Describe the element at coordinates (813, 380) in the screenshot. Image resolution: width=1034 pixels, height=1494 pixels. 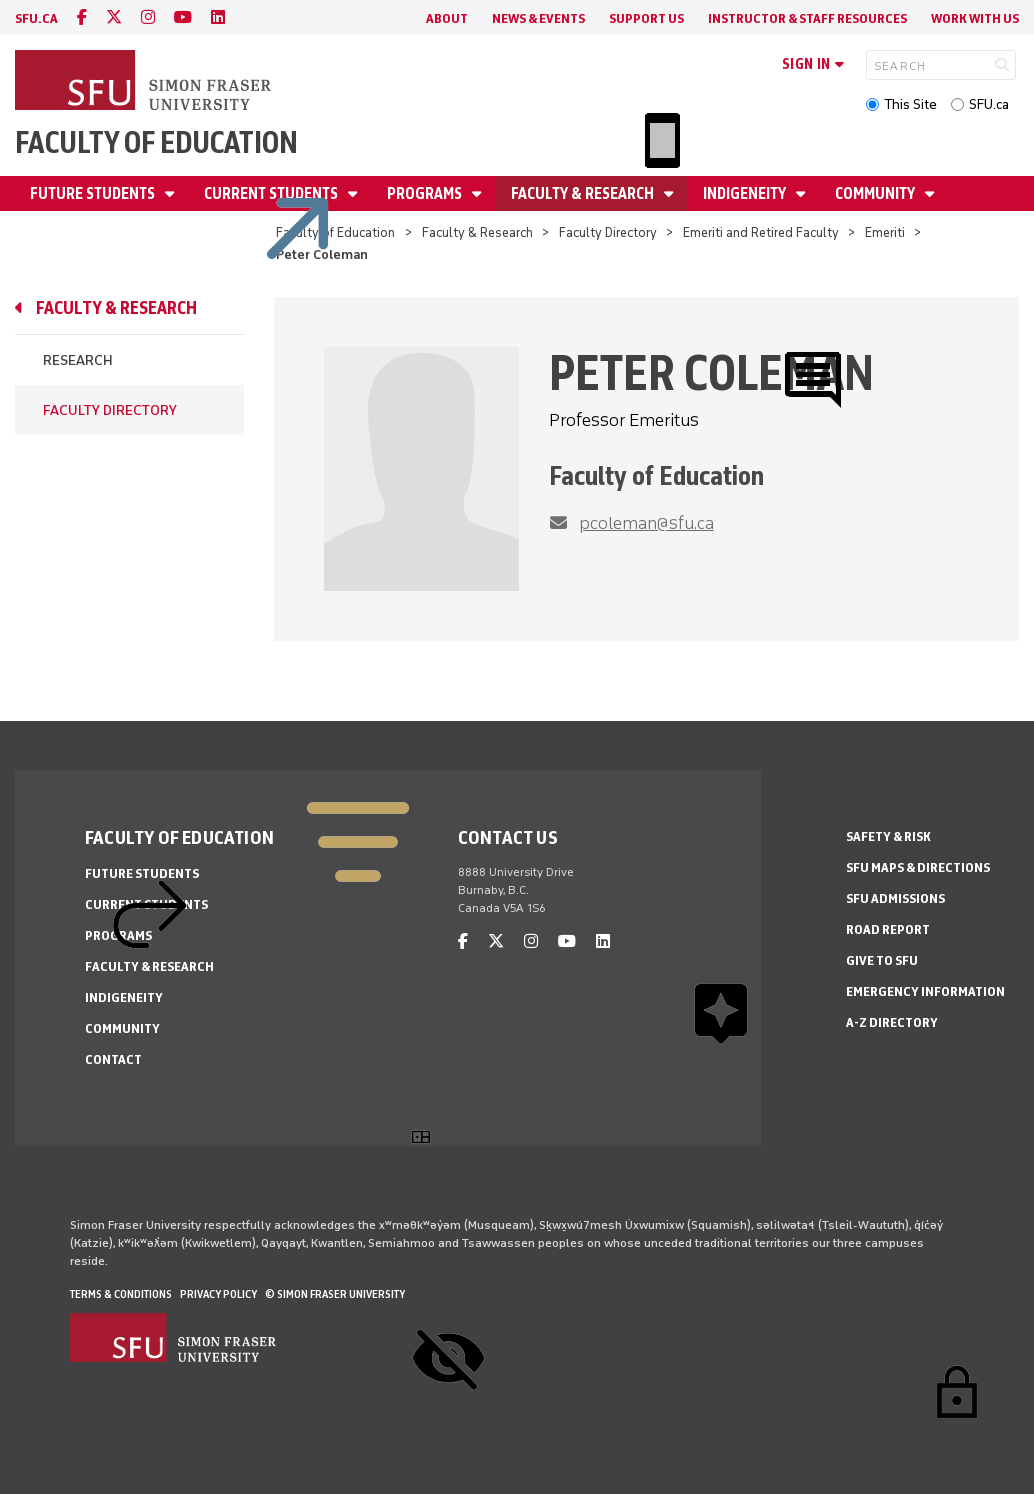
I see `leave a comment` at that location.